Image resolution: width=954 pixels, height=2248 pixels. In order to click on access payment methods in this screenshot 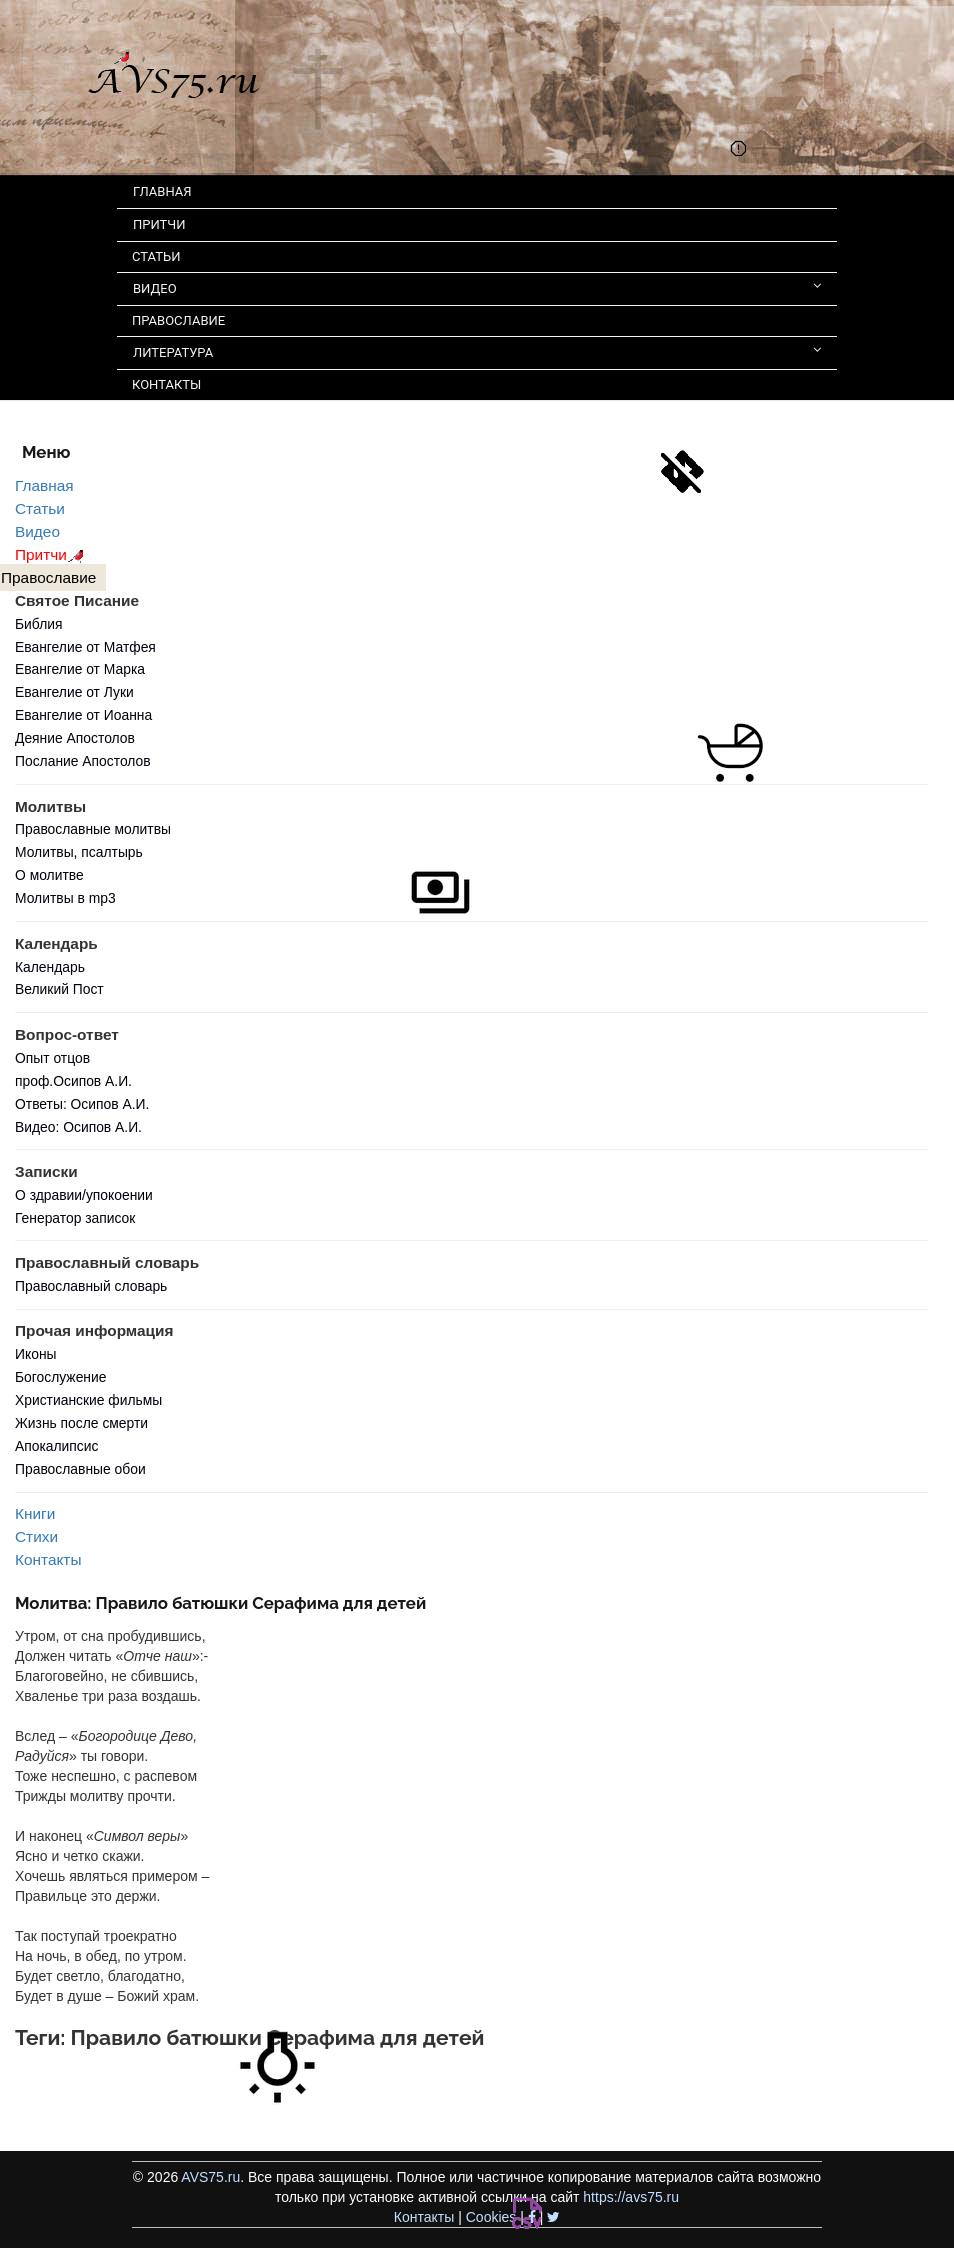, I will do `click(440, 892)`.